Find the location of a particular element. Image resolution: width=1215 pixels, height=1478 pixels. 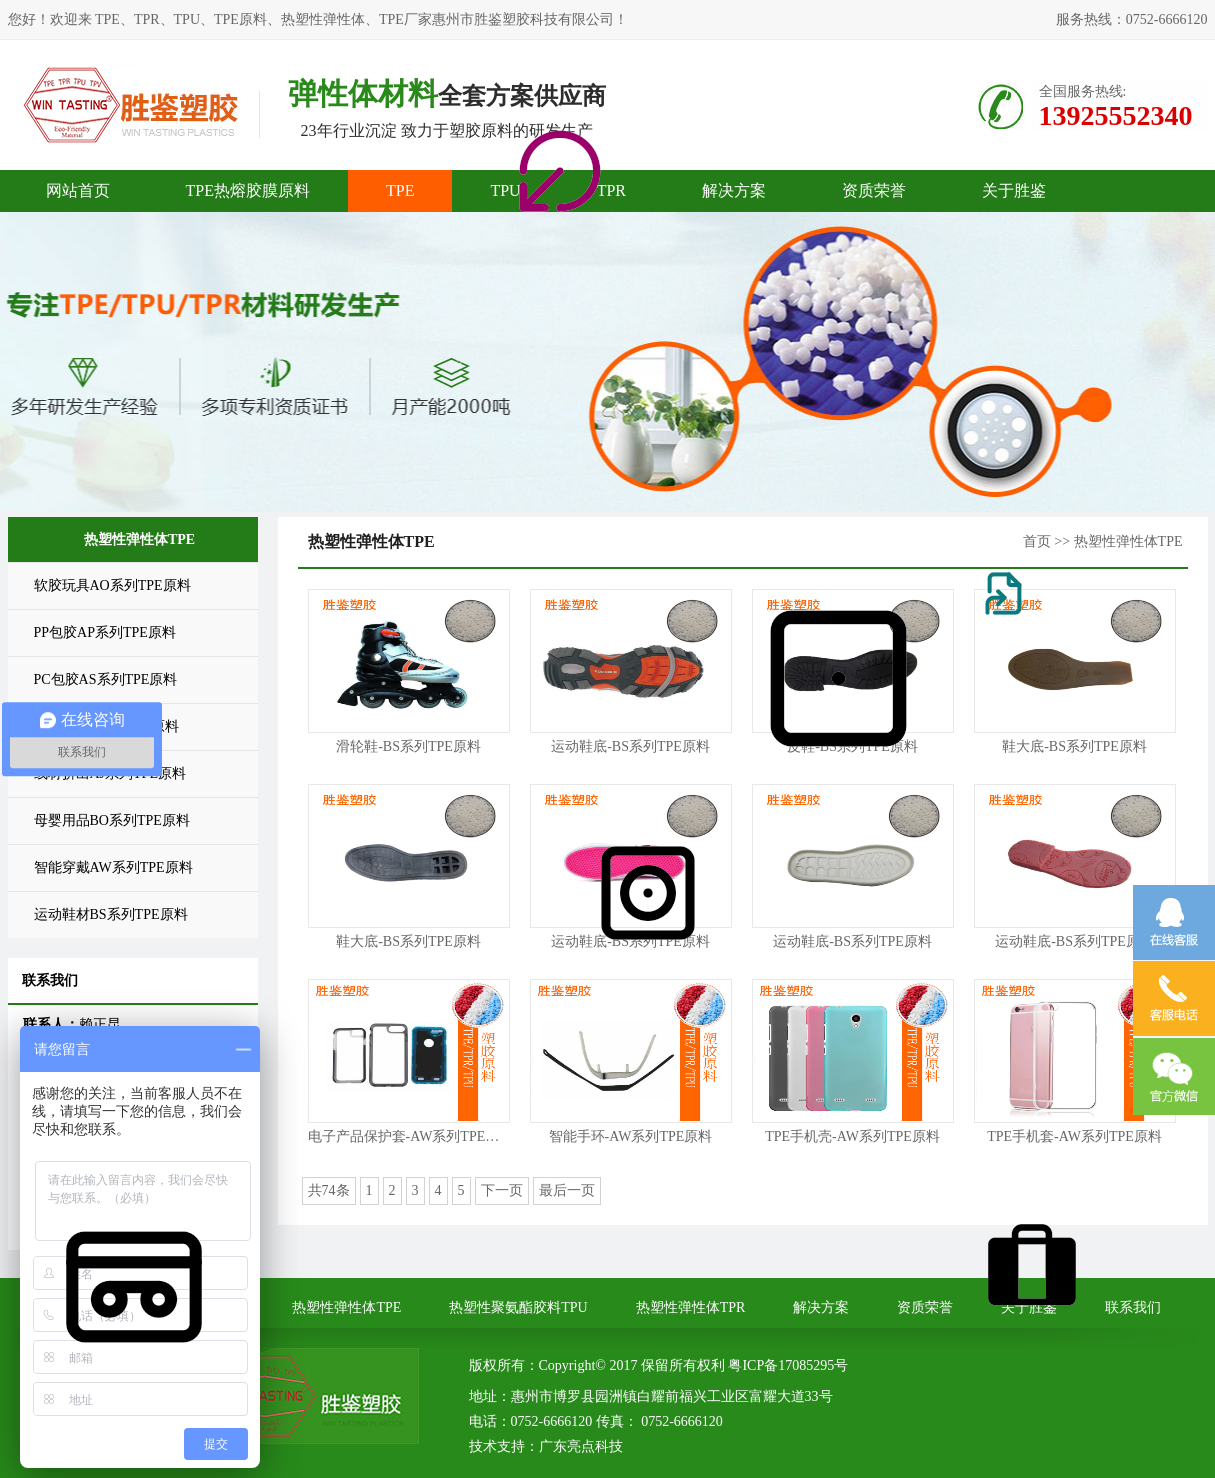

access travel or trip planning features is located at coordinates (1032, 1268).